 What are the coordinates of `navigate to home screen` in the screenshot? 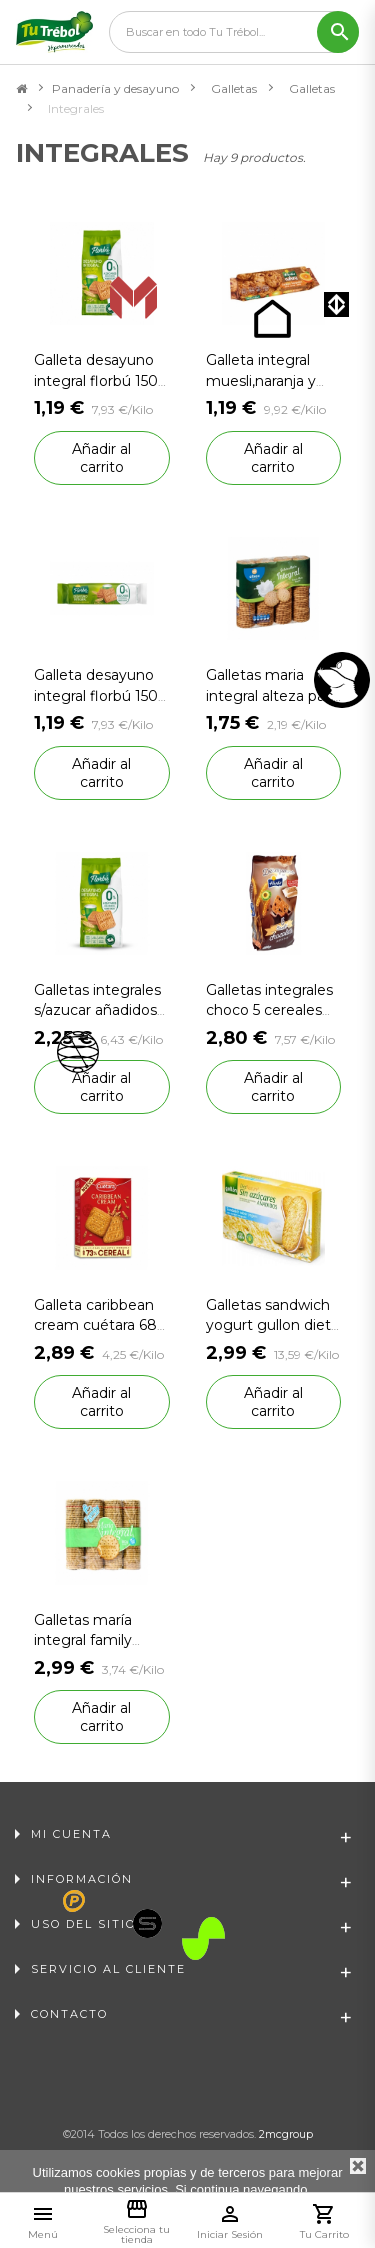 It's located at (272, 319).